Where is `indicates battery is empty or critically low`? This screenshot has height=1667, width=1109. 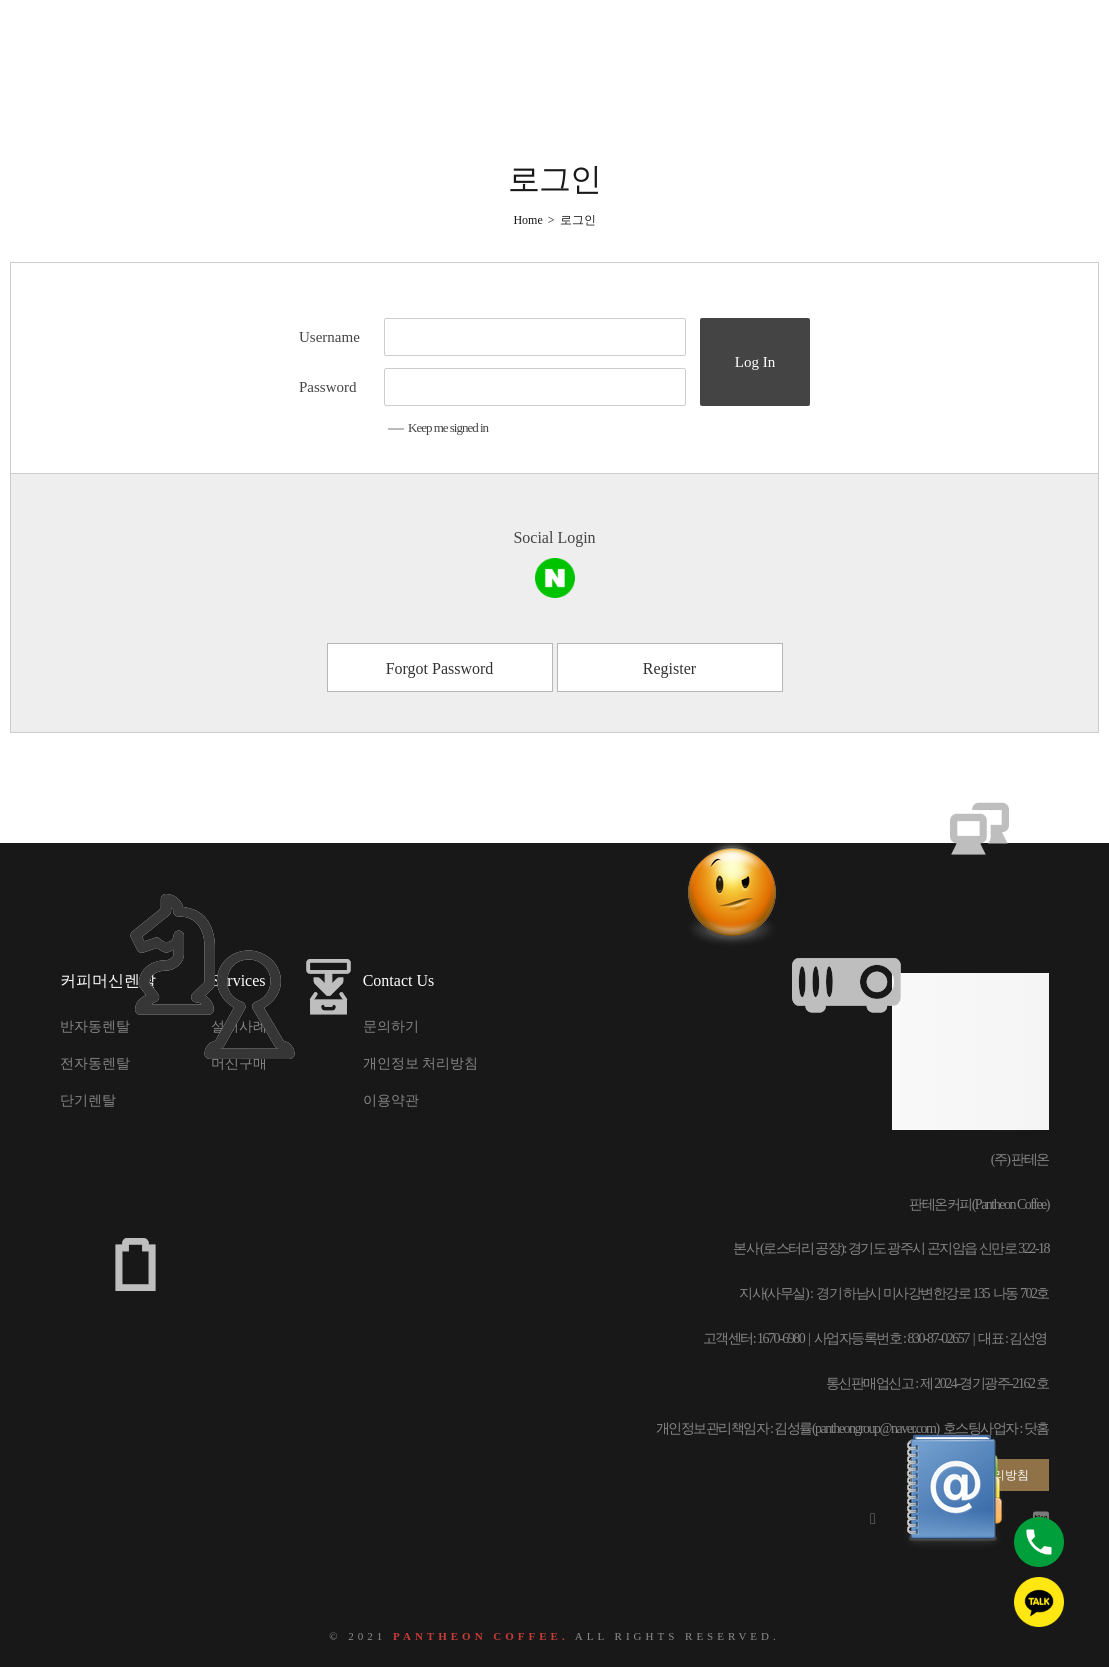
indicates battery is empty or critically low is located at coordinates (135, 1264).